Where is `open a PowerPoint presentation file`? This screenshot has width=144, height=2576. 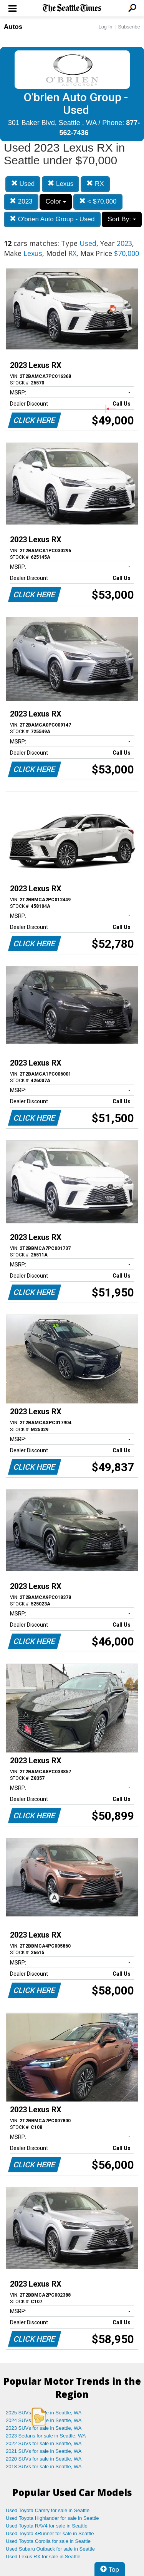
open a PowerPoint presentation file is located at coordinates (113, 308).